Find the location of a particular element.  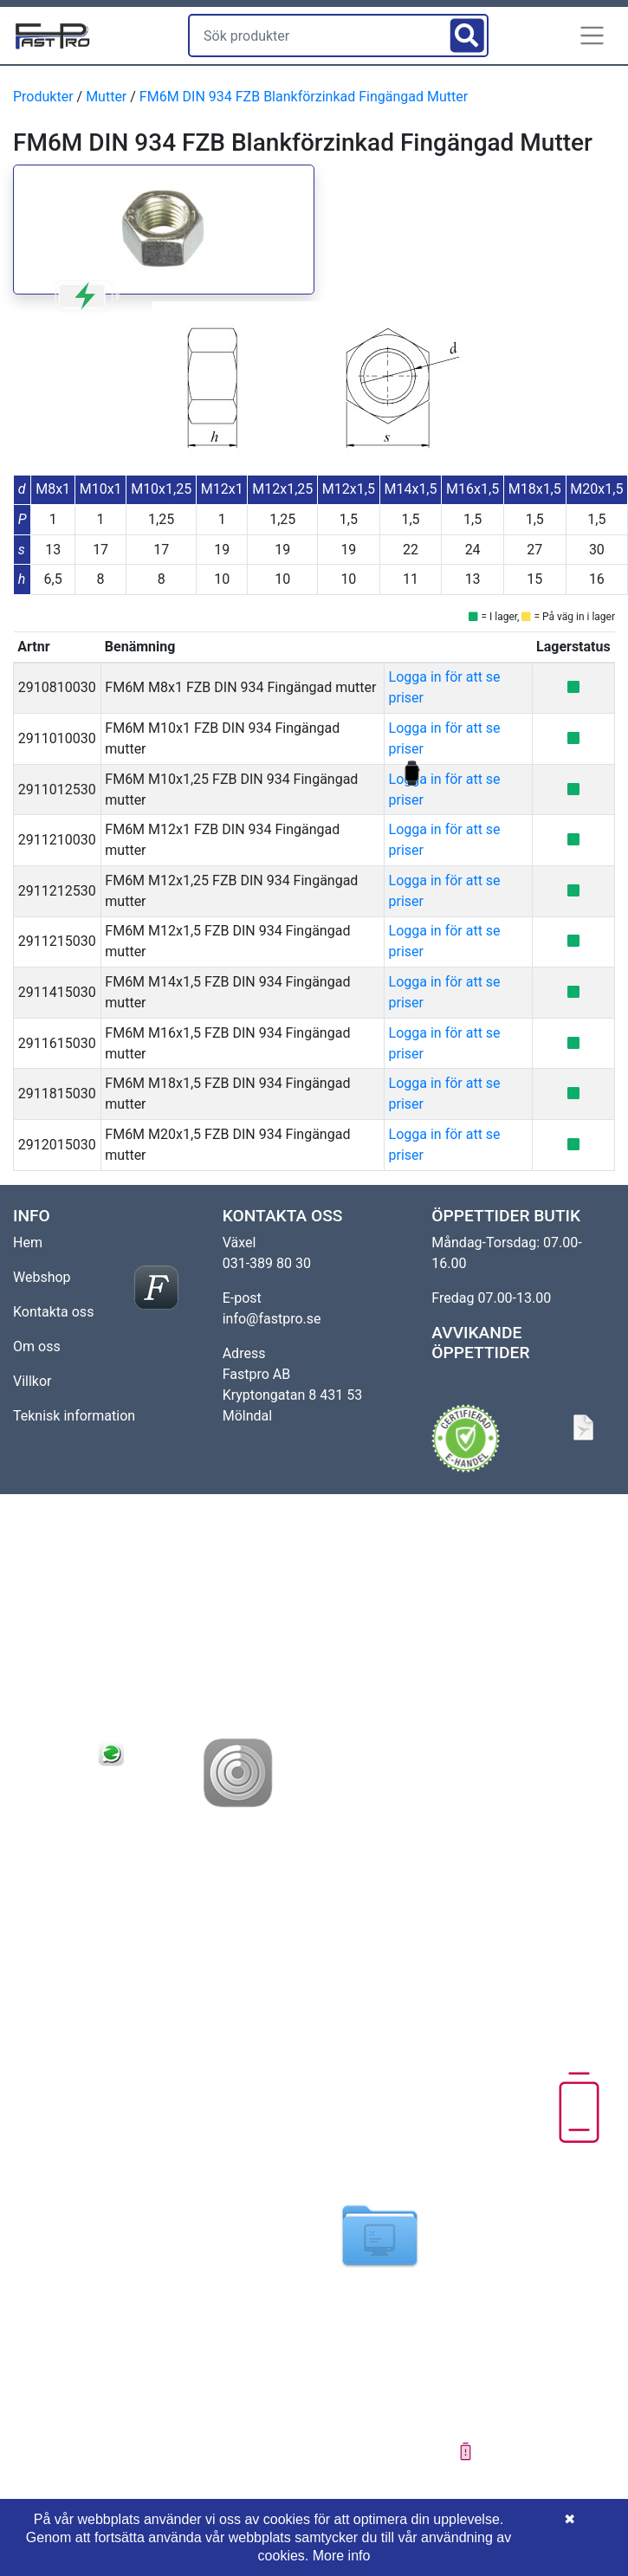

open font management app is located at coordinates (156, 1287).